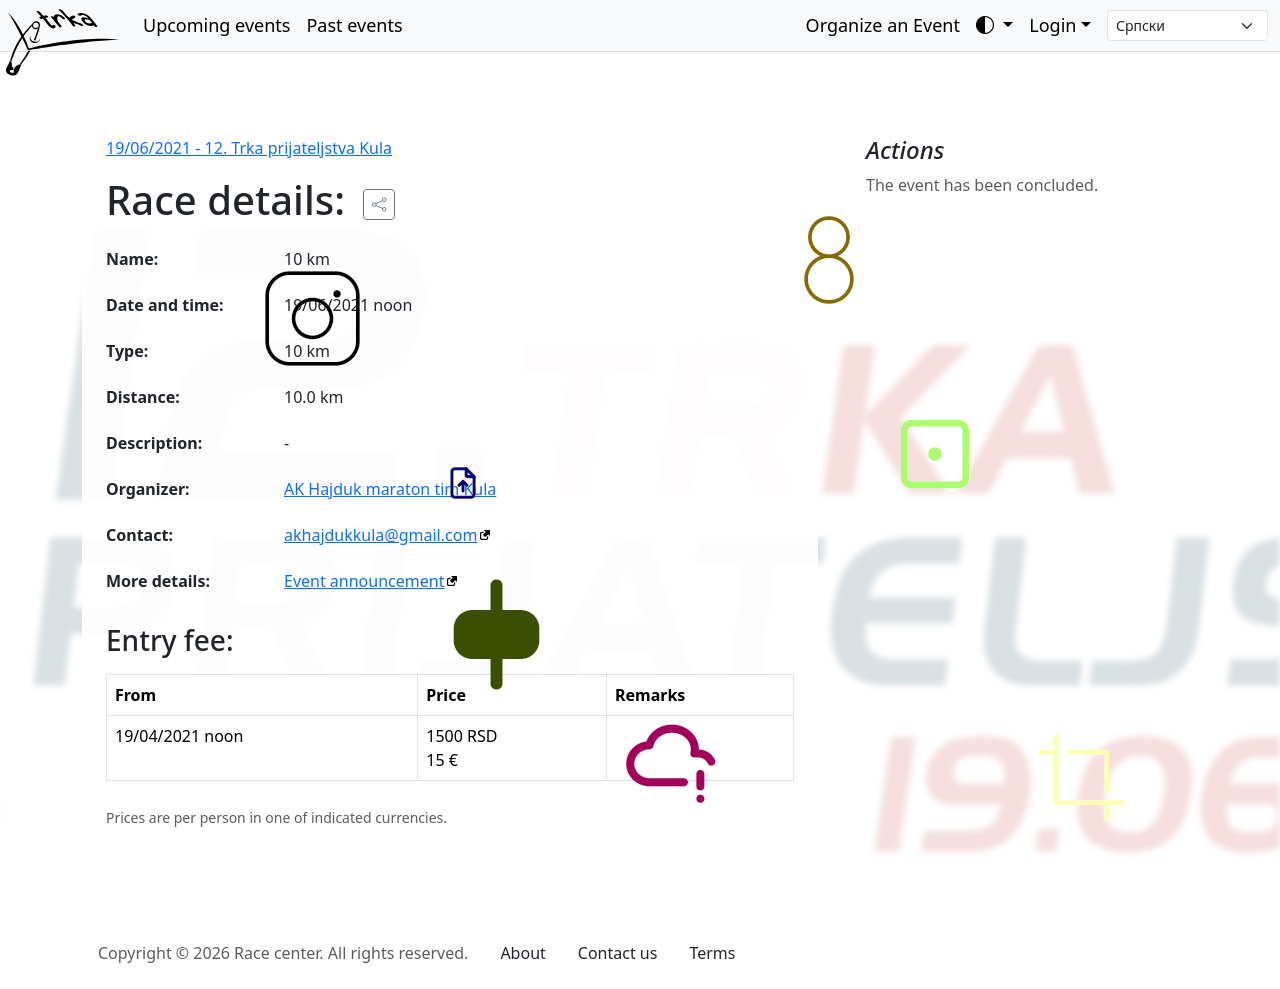  What do you see at coordinates (463, 483) in the screenshot?
I see `upload a file from your device` at bounding box center [463, 483].